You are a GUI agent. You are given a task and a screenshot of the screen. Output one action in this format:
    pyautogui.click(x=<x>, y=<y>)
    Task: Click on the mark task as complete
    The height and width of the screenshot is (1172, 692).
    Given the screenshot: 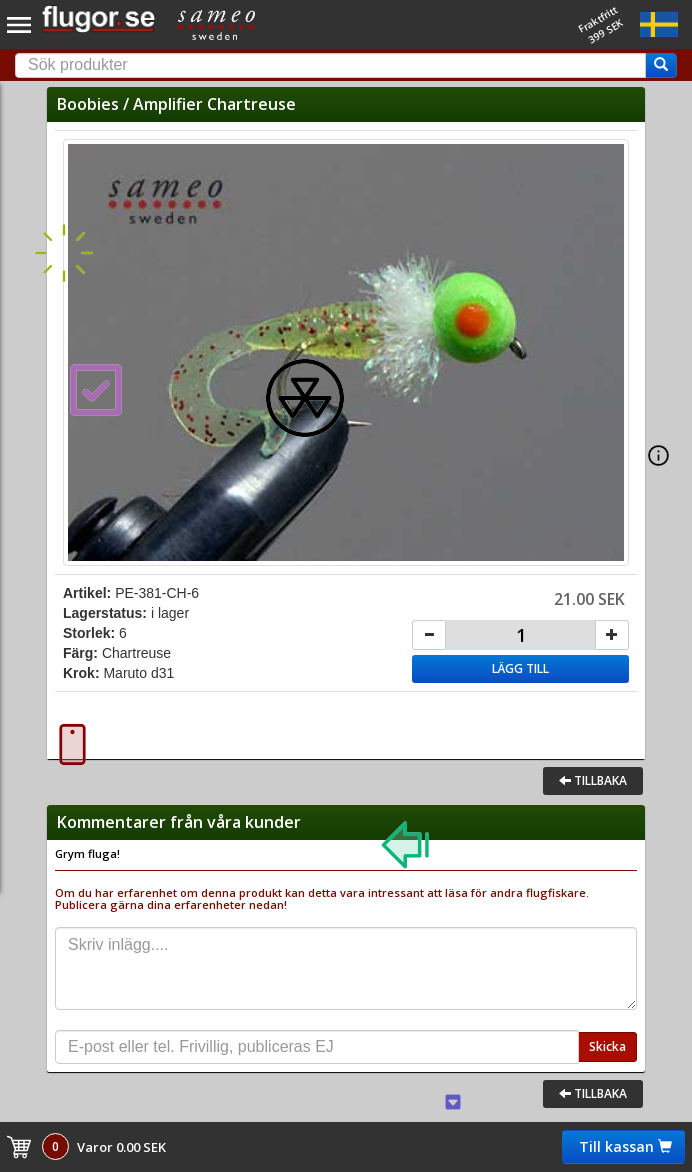 What is the action you would take?
    pyautogui.click(x=96, y=390)
    